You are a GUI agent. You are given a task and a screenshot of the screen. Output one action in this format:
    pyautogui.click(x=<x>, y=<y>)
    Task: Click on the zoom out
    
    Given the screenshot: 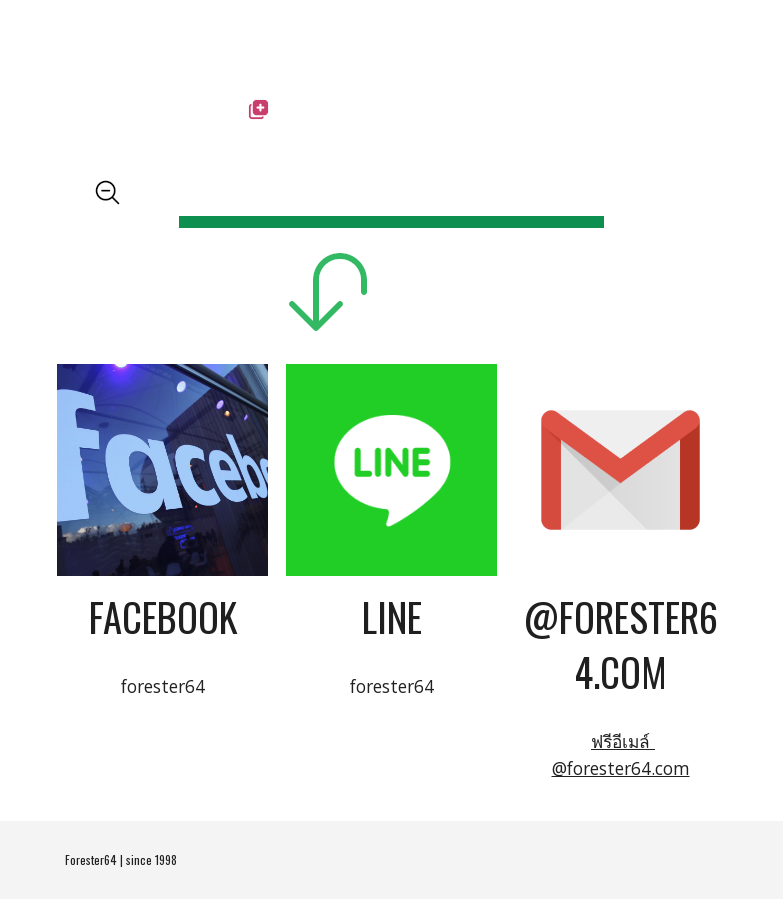 What is the action you would take?
    pyautogui.click(x=107, y=192)
    